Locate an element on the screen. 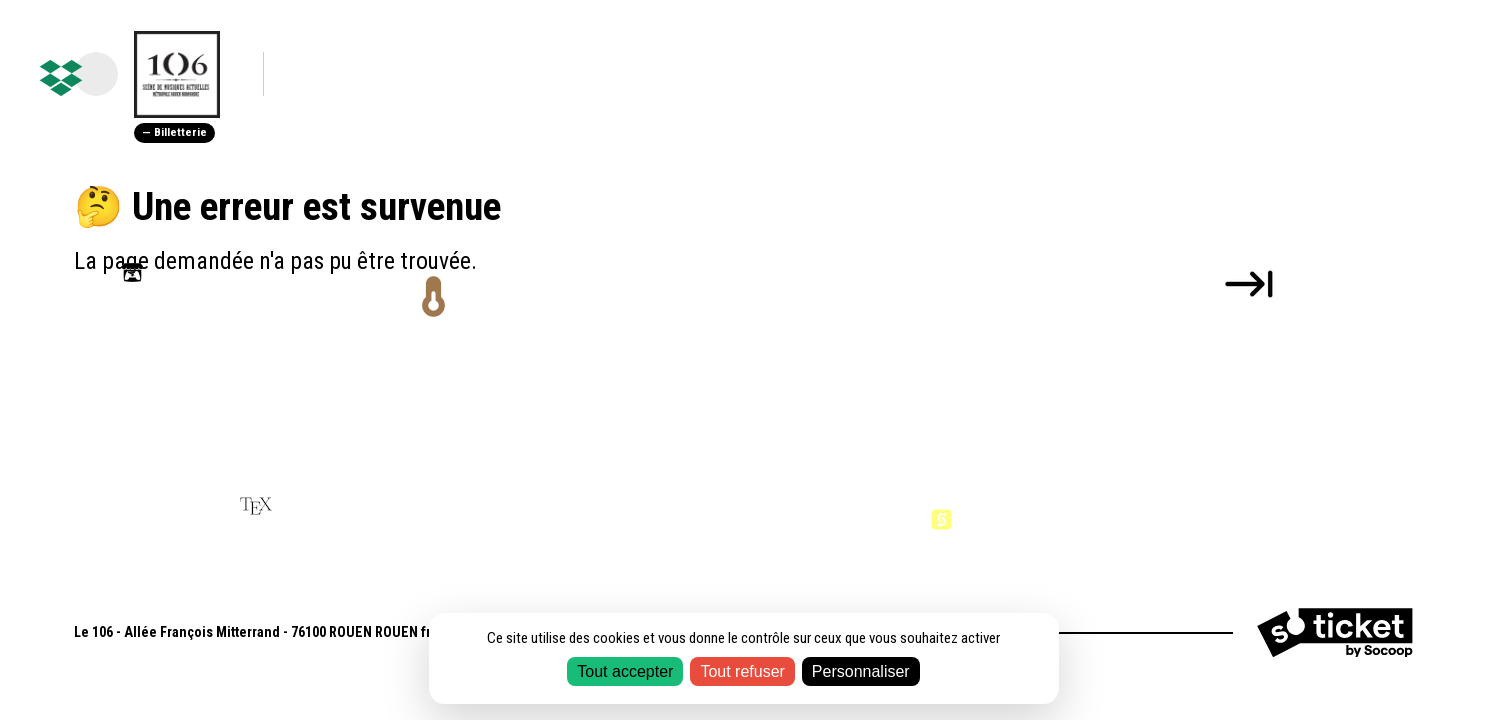  indicates moderate or medium temperature level is located at coordinates (433, 296).